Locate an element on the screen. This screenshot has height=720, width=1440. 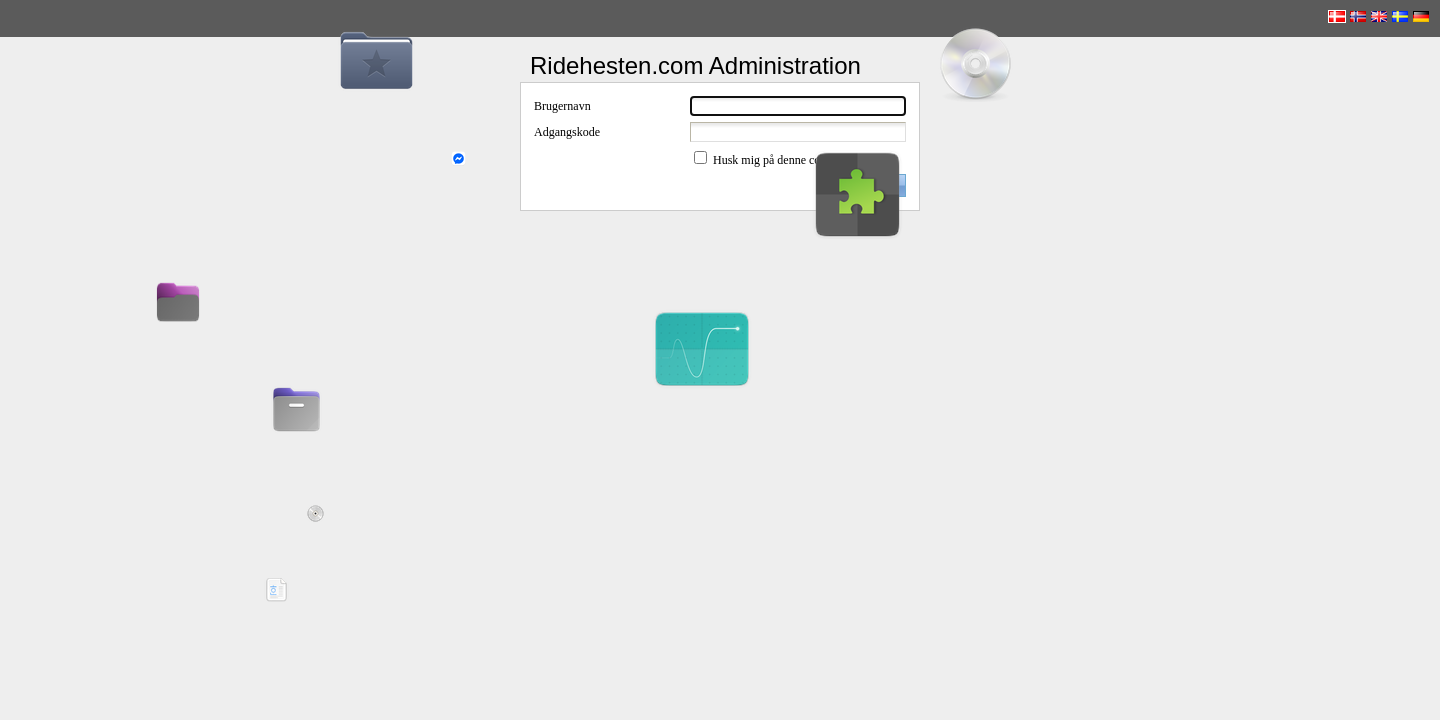
open system resource monitor is located at coordinates (702, 349).